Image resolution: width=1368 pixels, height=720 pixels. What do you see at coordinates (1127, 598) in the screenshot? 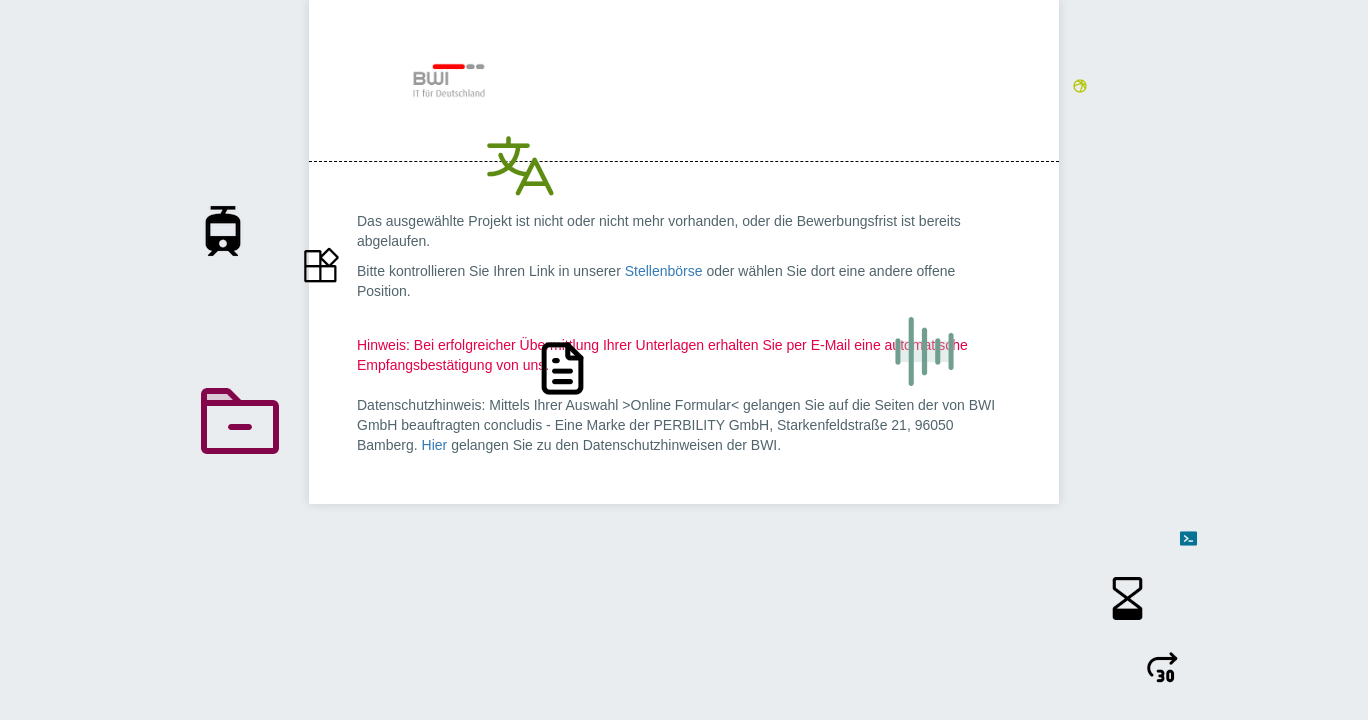
I see `indicates time is running low` at bounding box center [1127, 598].